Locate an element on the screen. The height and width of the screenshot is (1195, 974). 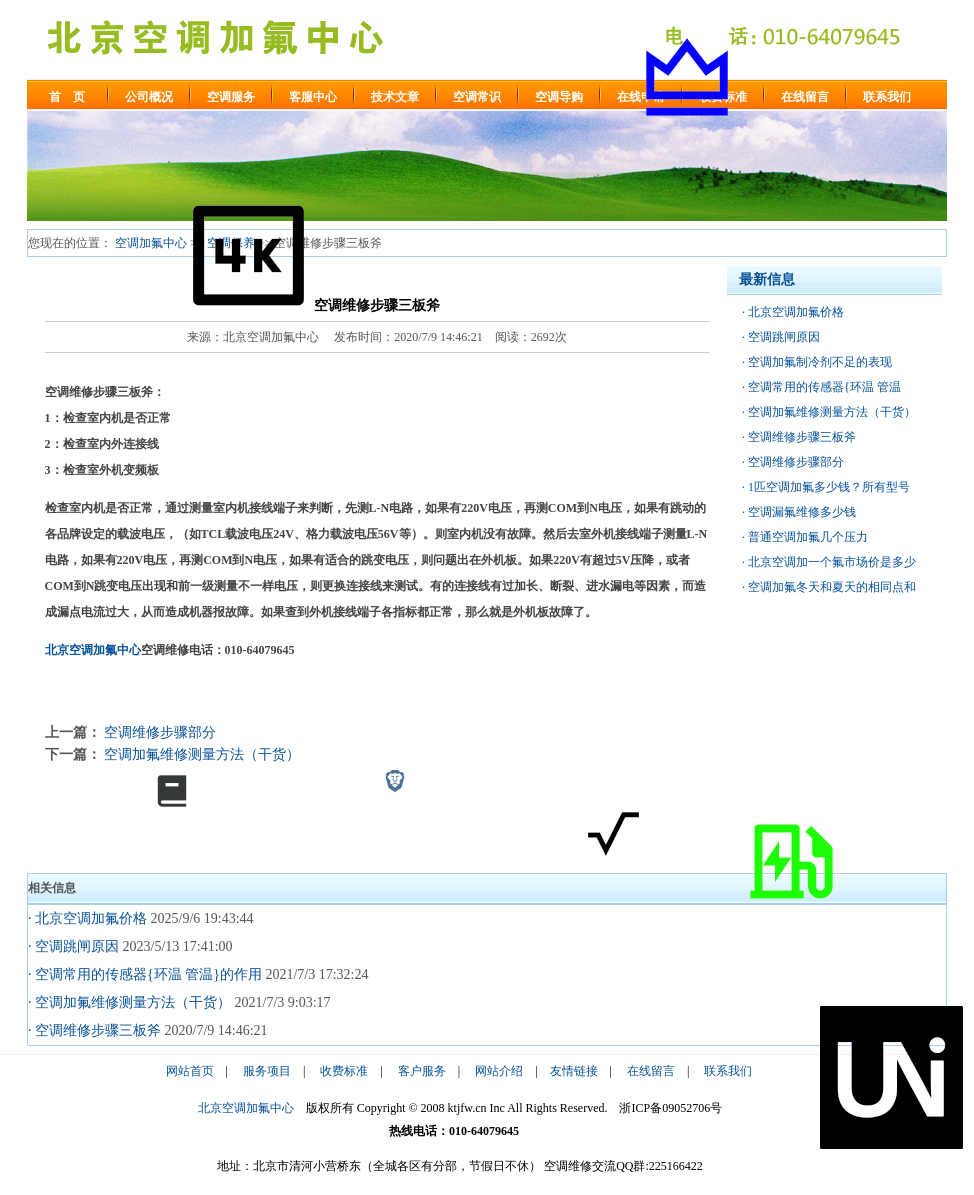
find nearby electric vehicle charging stations is located at coordinates (791, 861).